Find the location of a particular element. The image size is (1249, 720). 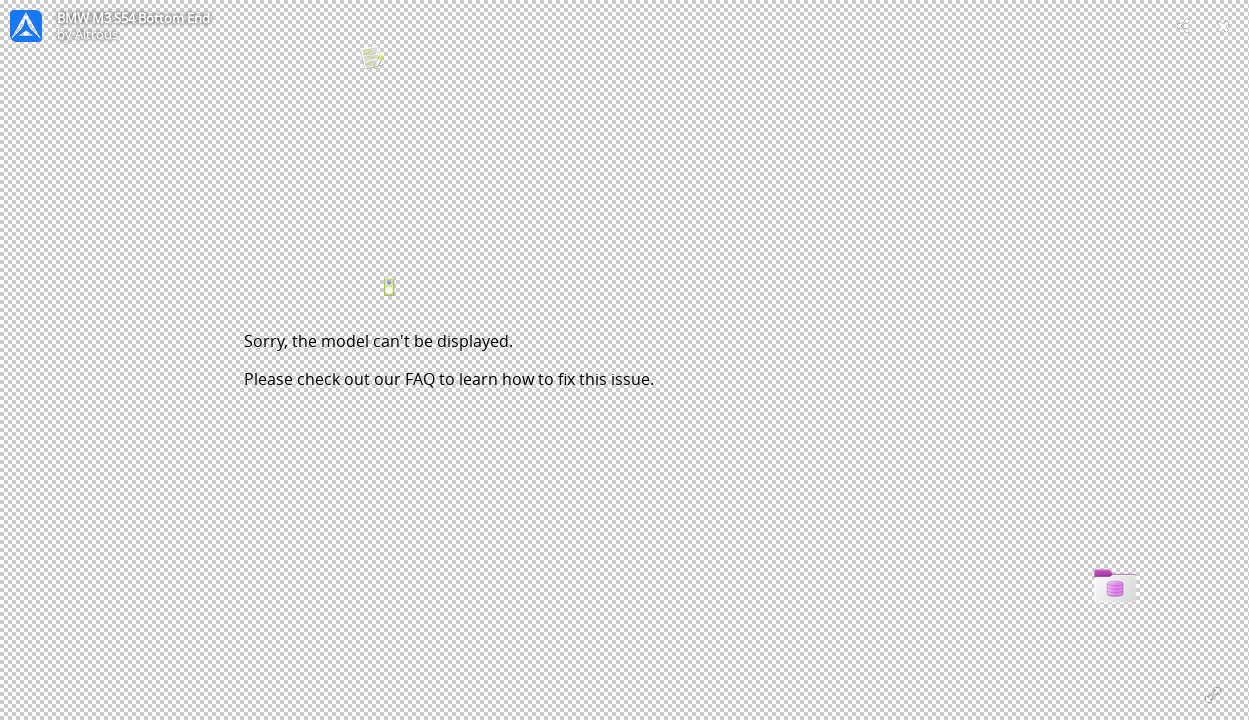

summarize or highlight key points in a document is located at coordinates (372, 58).